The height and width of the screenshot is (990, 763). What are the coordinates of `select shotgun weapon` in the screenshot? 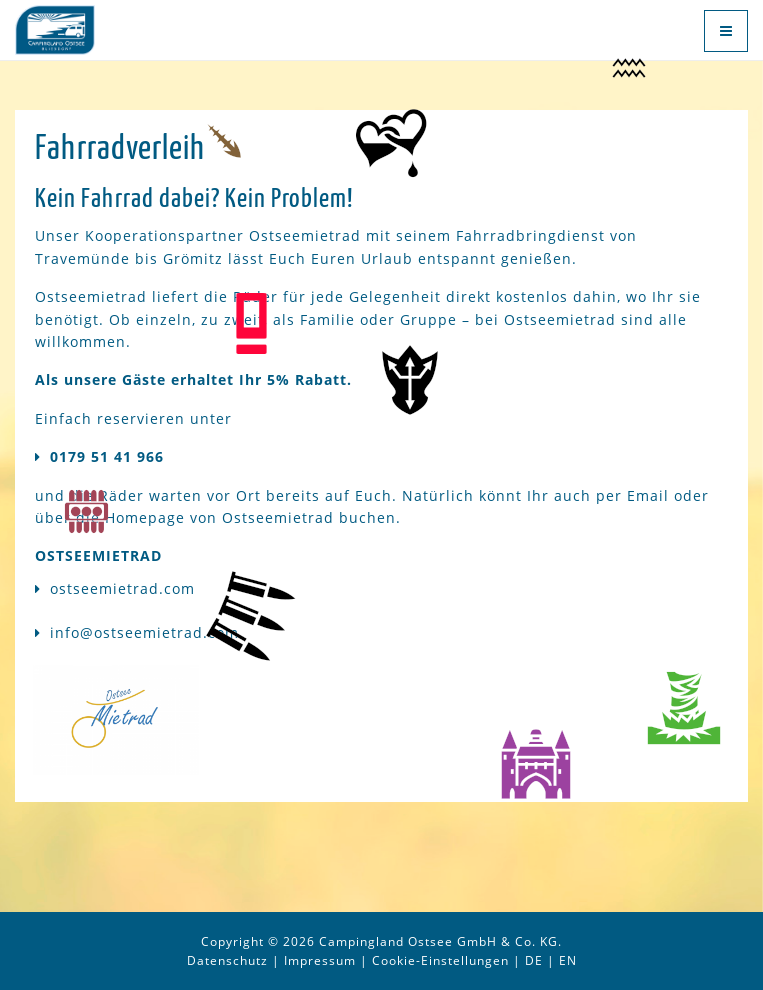 It's located at (251, 323).